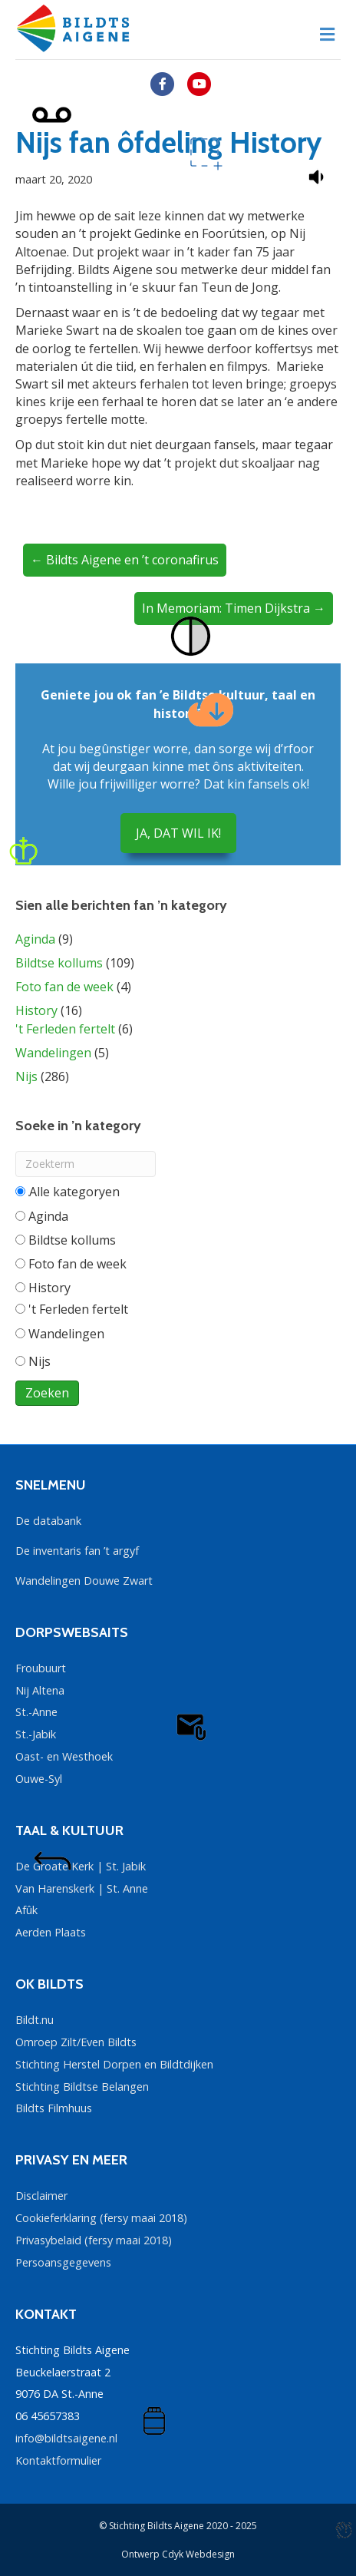 Image resolution: width=356 pixels, height=2576 pixels. Describe the element at coordinates (210, 709) in the screenshot. I see `download from the cloud` at that location.